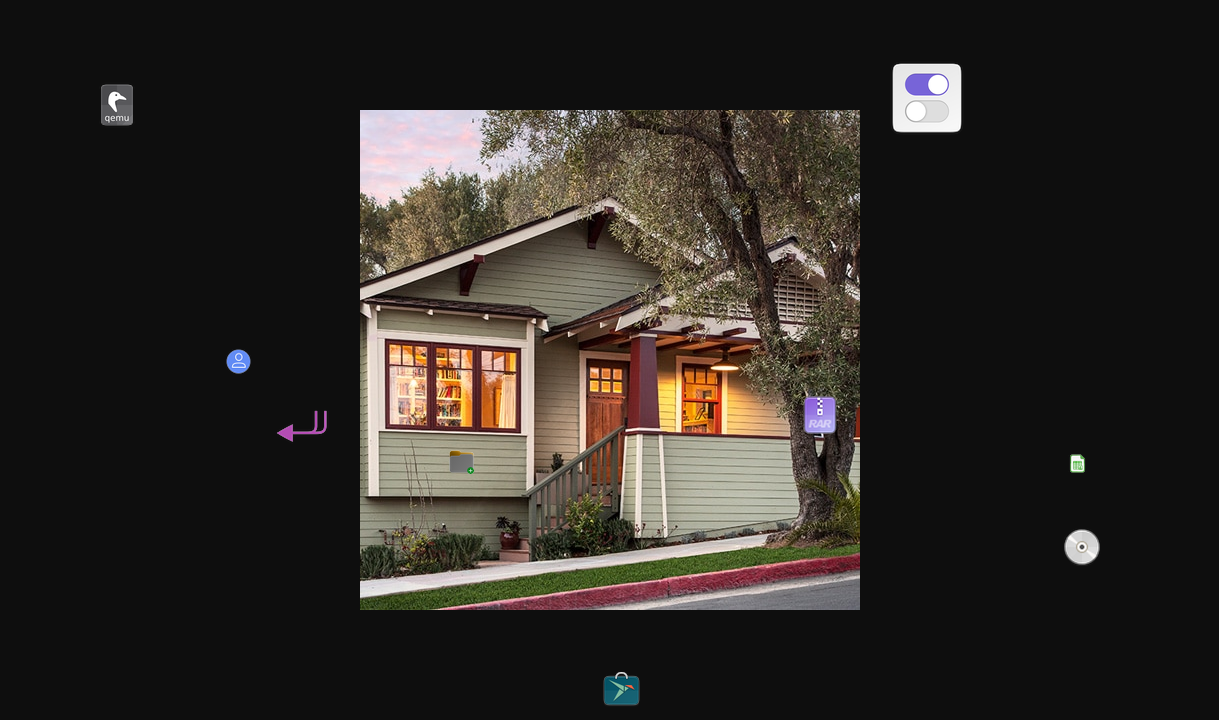 This screenshot has height=720, width=1219. Describe the element at coordinates (238, 361) in the screenshot. I see `indicates a personal or user-owned item` at that location.